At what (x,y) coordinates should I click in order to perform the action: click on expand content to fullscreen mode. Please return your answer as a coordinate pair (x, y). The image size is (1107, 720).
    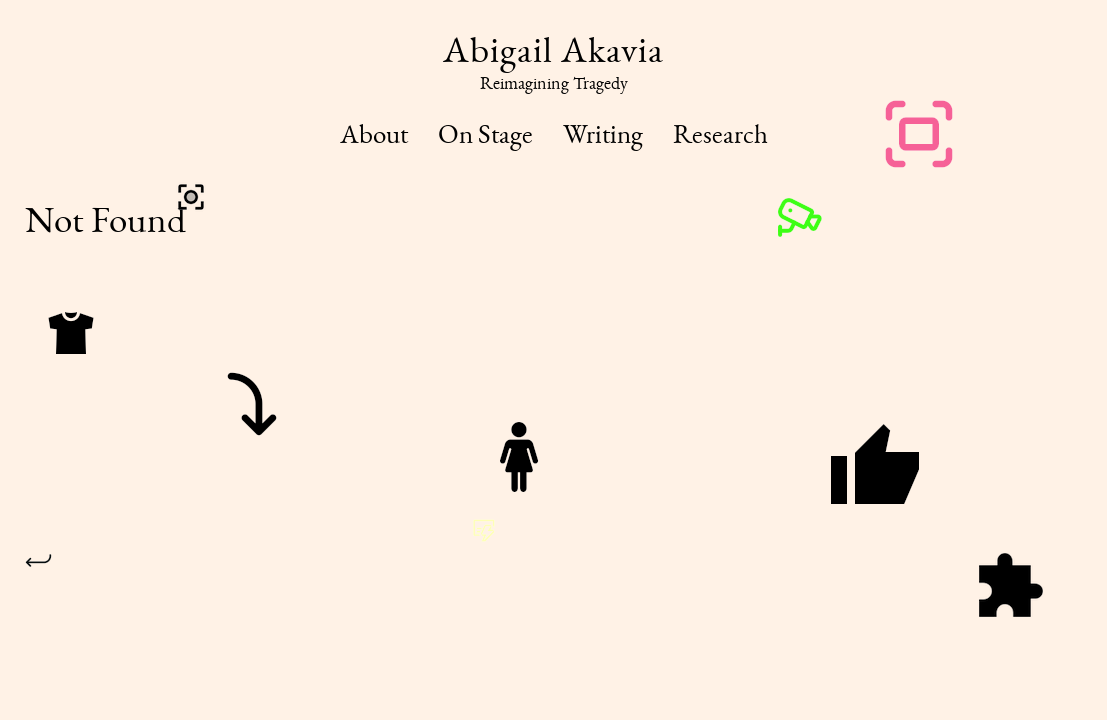
    Looking at the image, I should click on (919, 134).